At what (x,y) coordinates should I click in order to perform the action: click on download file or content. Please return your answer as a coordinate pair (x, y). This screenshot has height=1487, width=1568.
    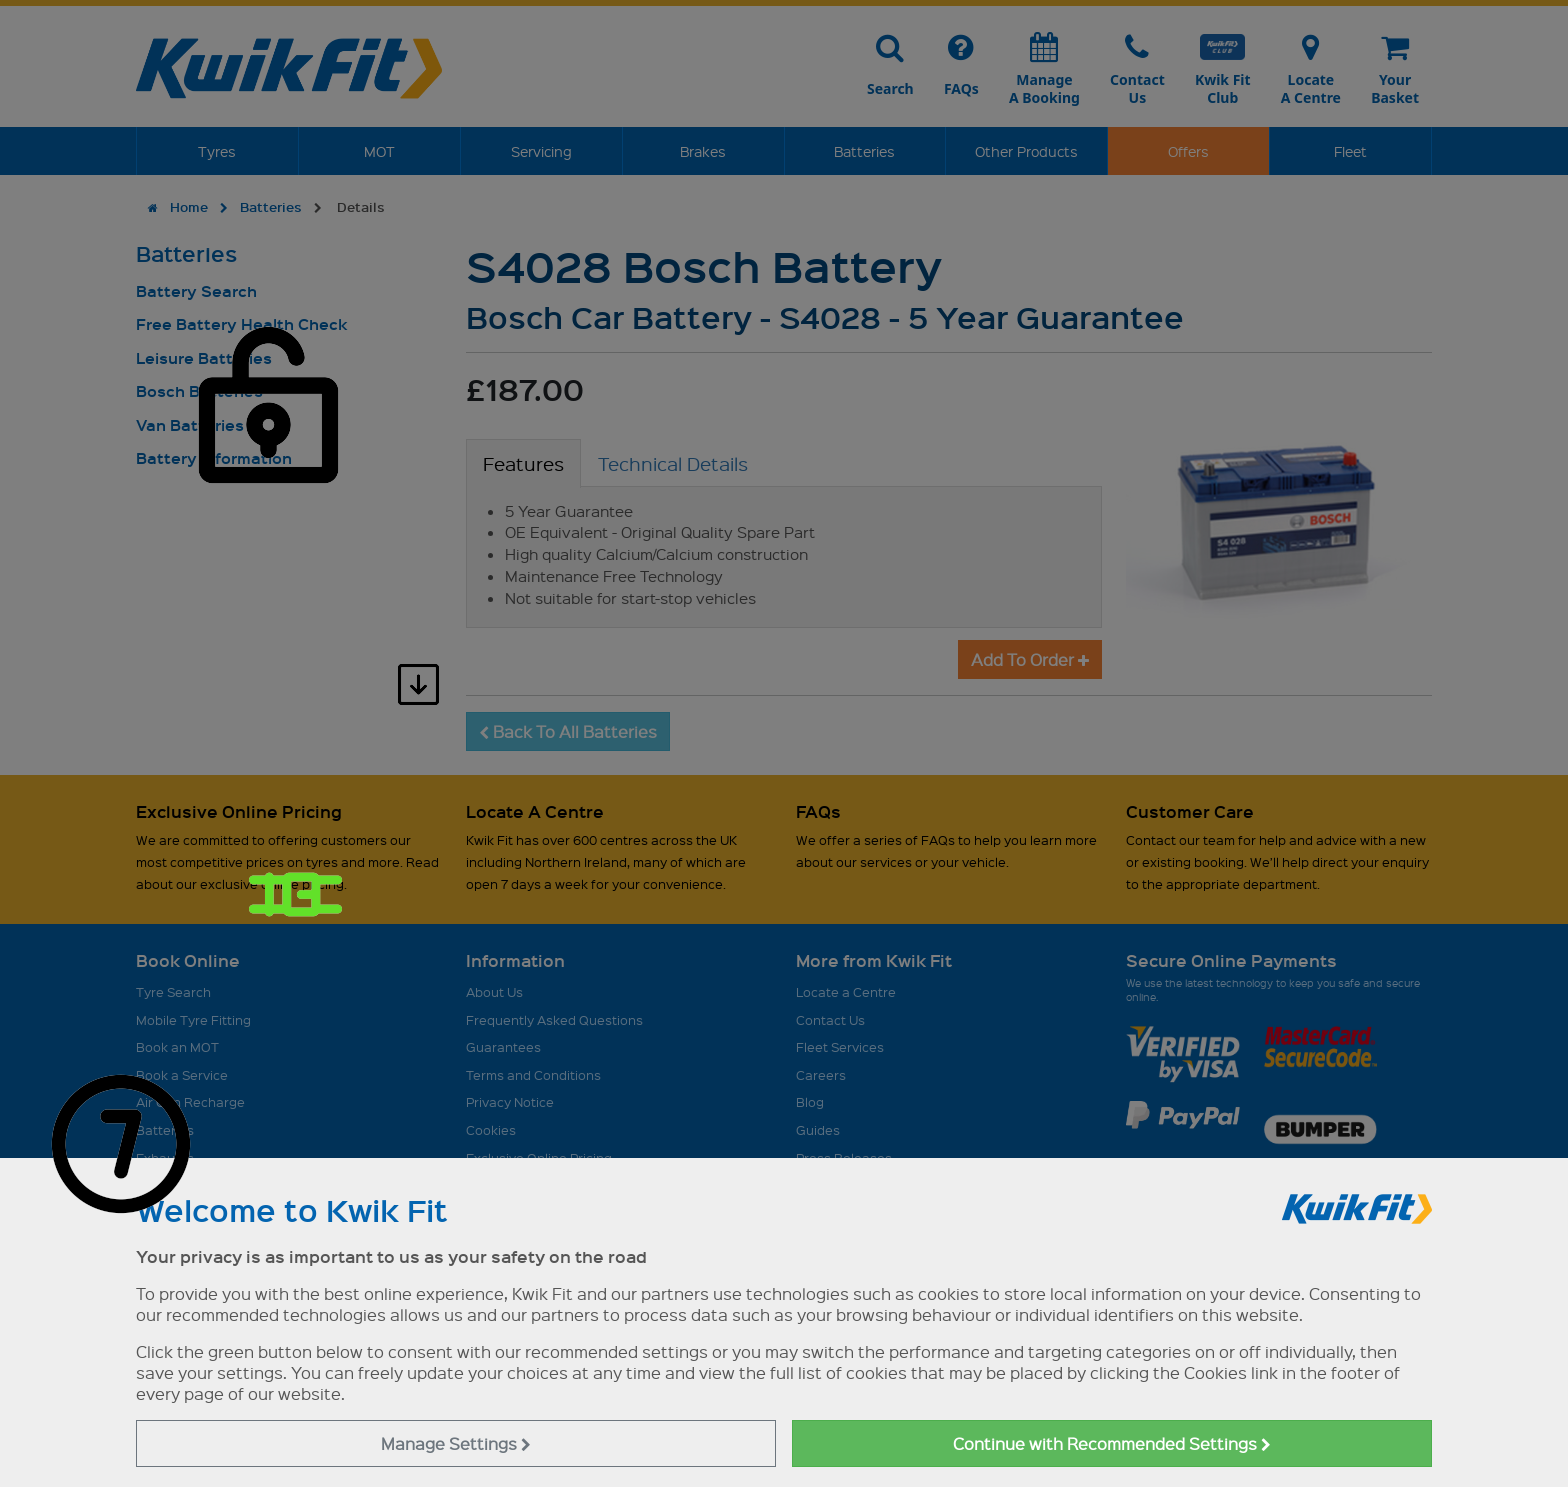
    Looking at the image, I should click on (418, 684).